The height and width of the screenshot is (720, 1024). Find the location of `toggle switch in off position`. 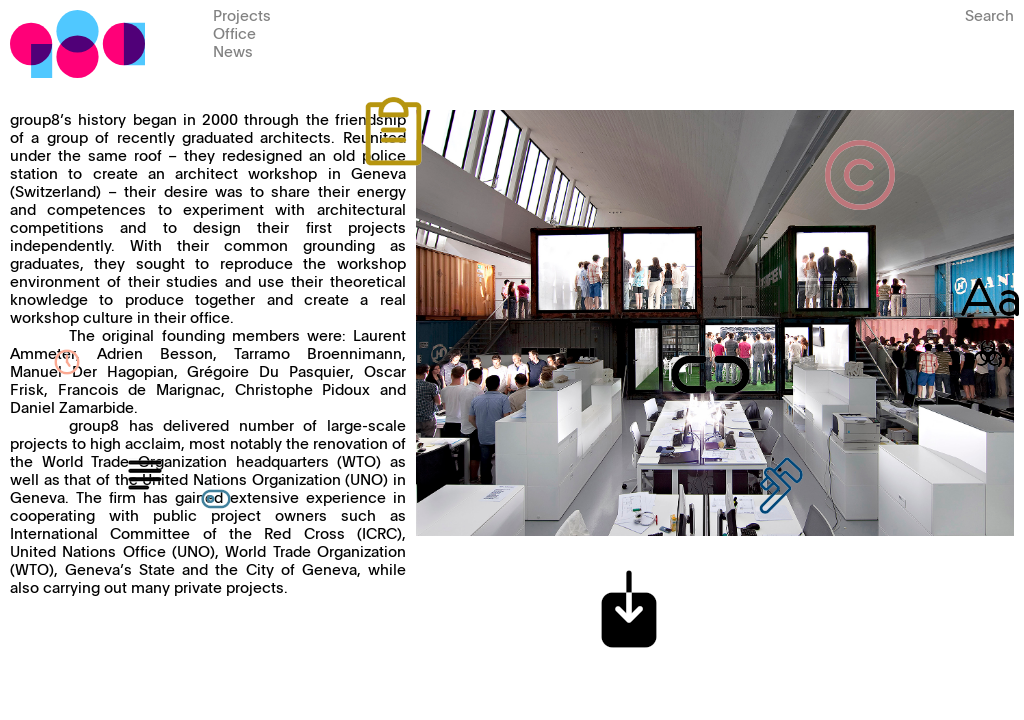

toggle switch in off position is located at coordinates (216, 499).